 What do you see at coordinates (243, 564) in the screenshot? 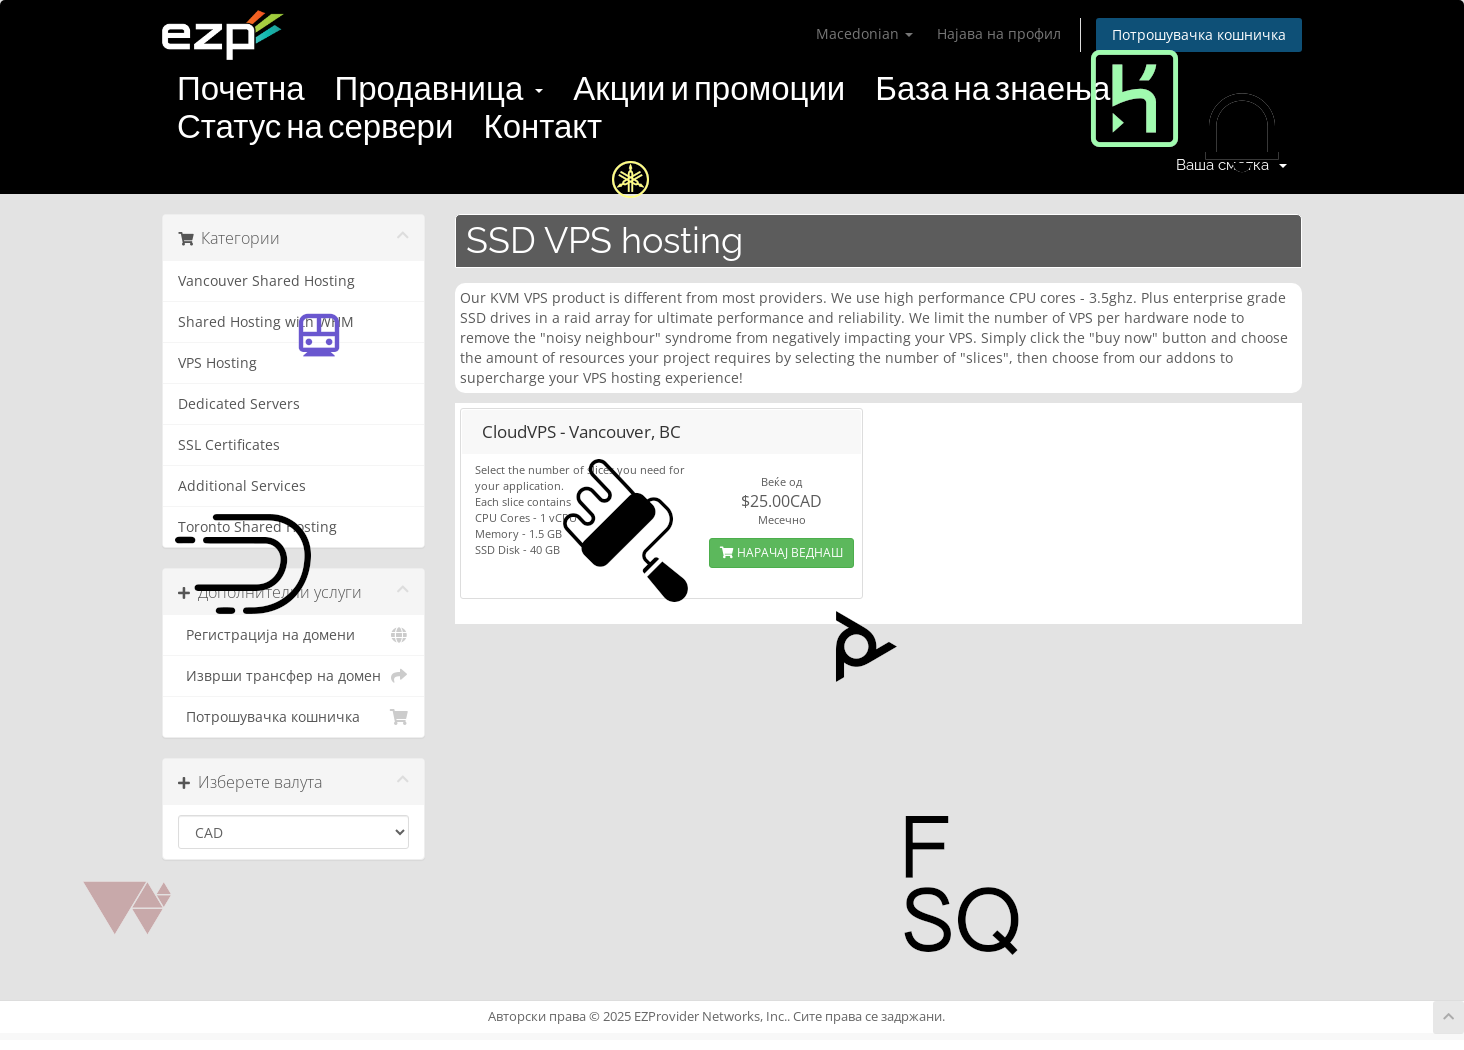
I see `apache druid logo` at bounding box center [243, 564].